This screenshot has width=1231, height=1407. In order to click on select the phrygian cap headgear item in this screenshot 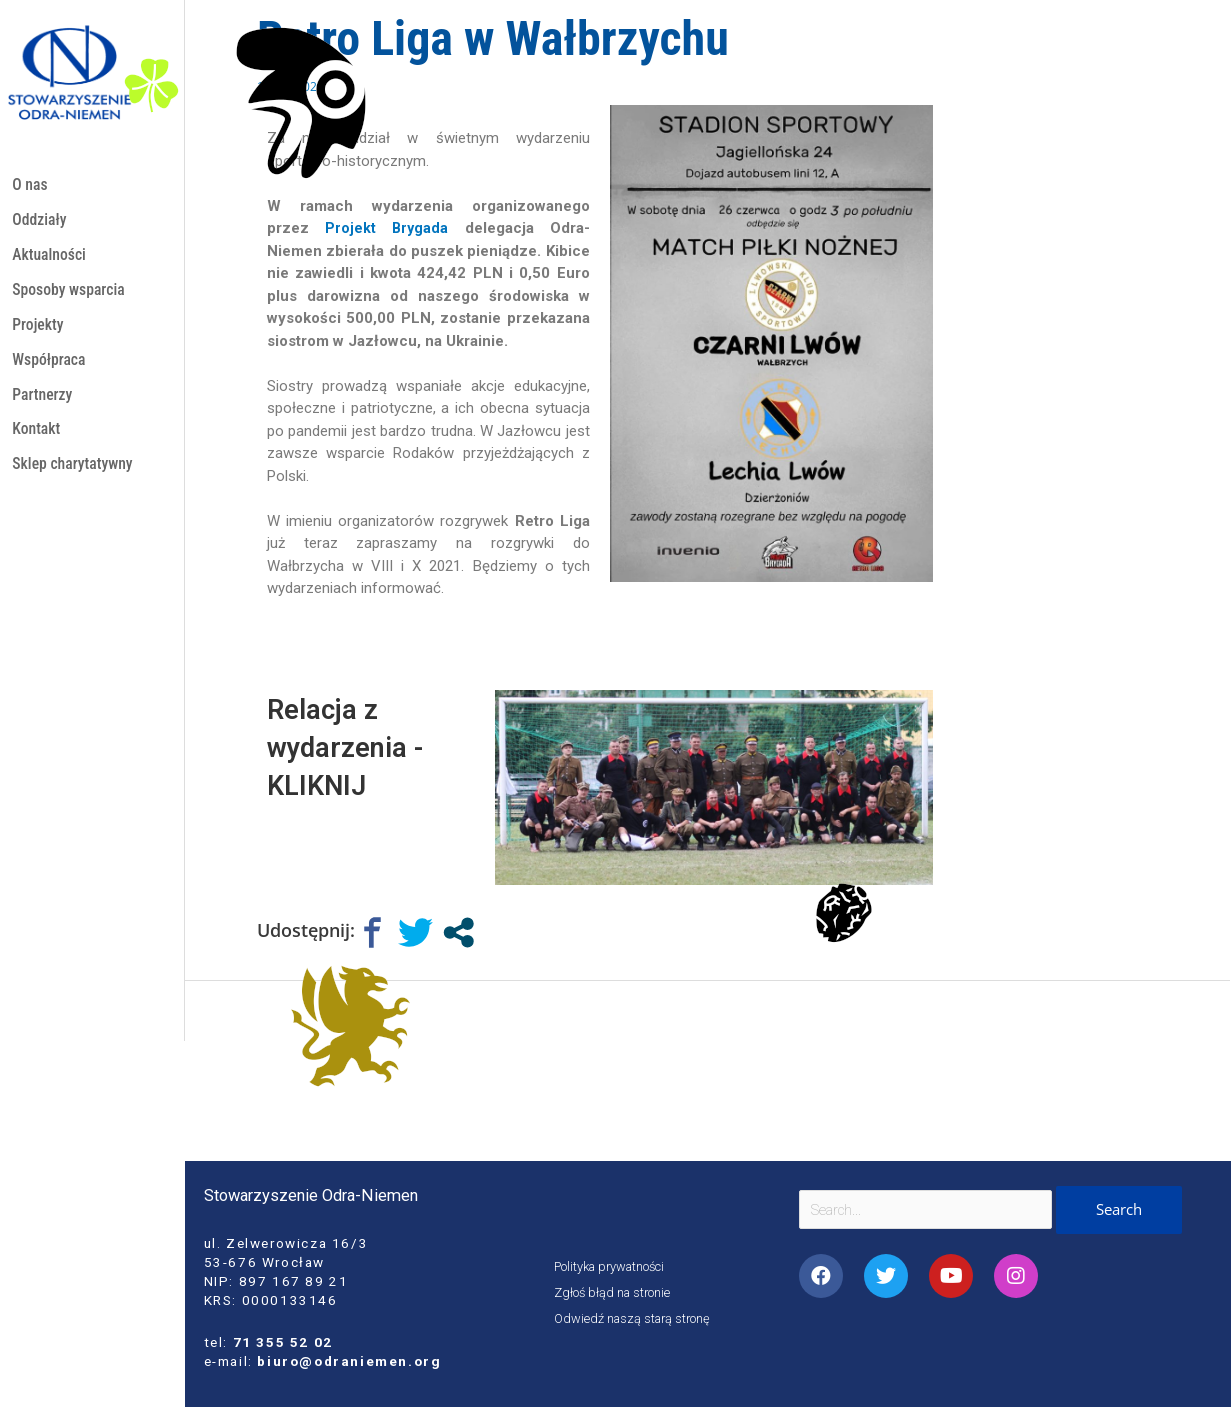, I will do `click(301, 103)`.